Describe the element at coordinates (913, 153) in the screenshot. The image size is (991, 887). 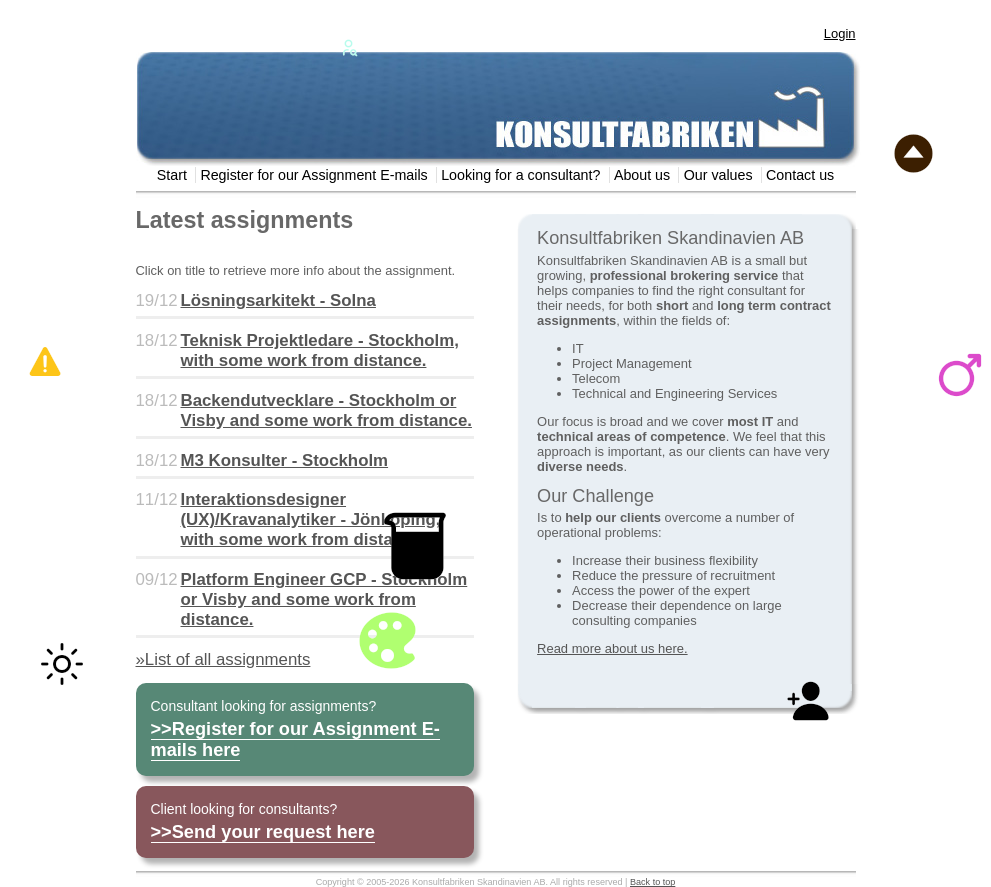
I see `collapse an expanded section` at that location.